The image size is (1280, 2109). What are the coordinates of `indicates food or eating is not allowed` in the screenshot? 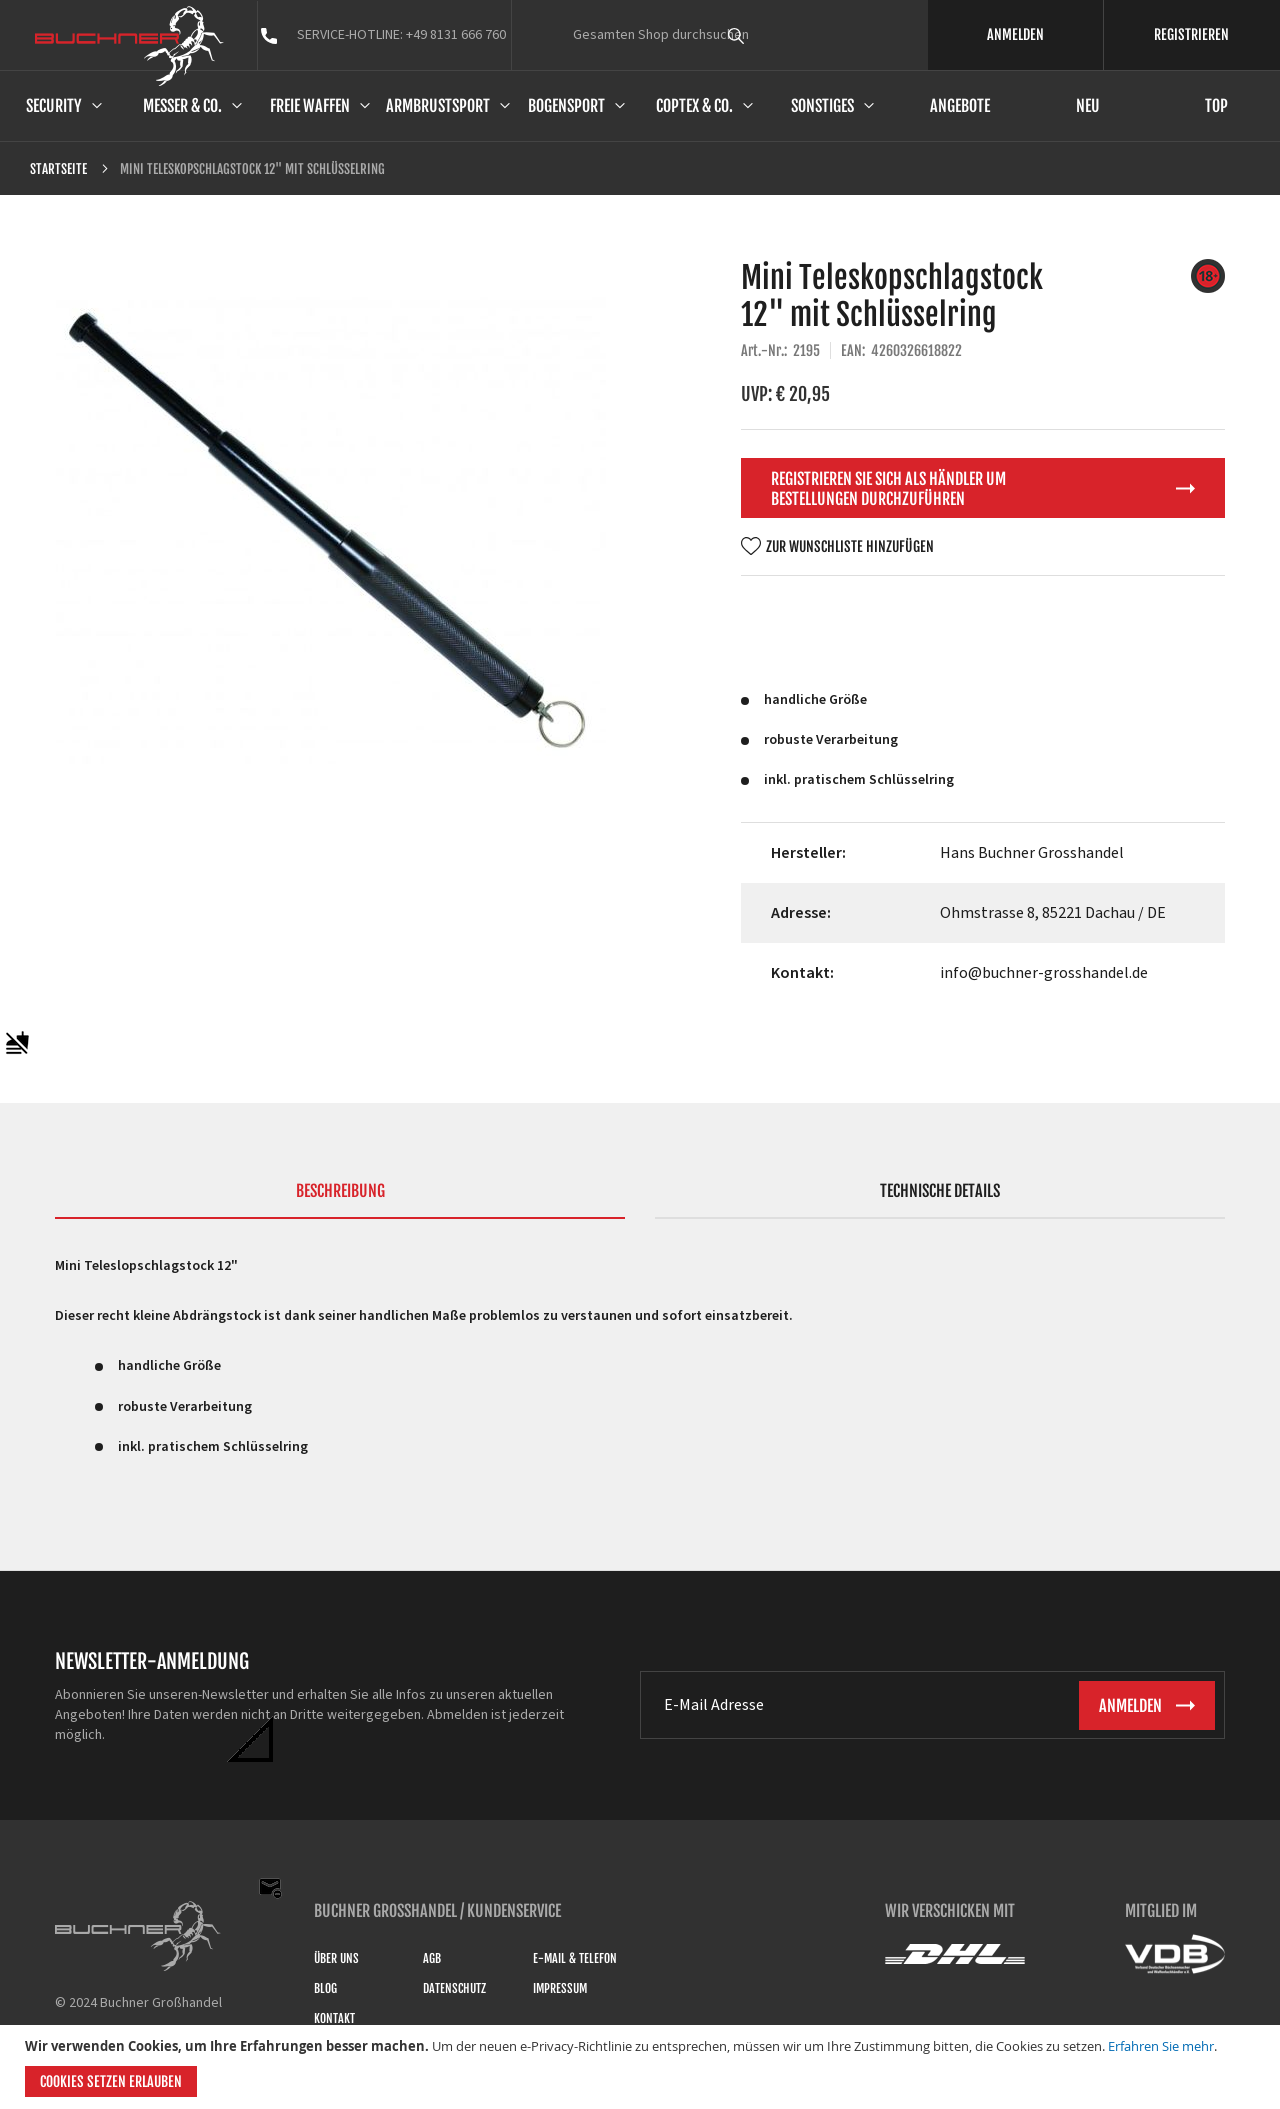 It's located at (17, 1042).